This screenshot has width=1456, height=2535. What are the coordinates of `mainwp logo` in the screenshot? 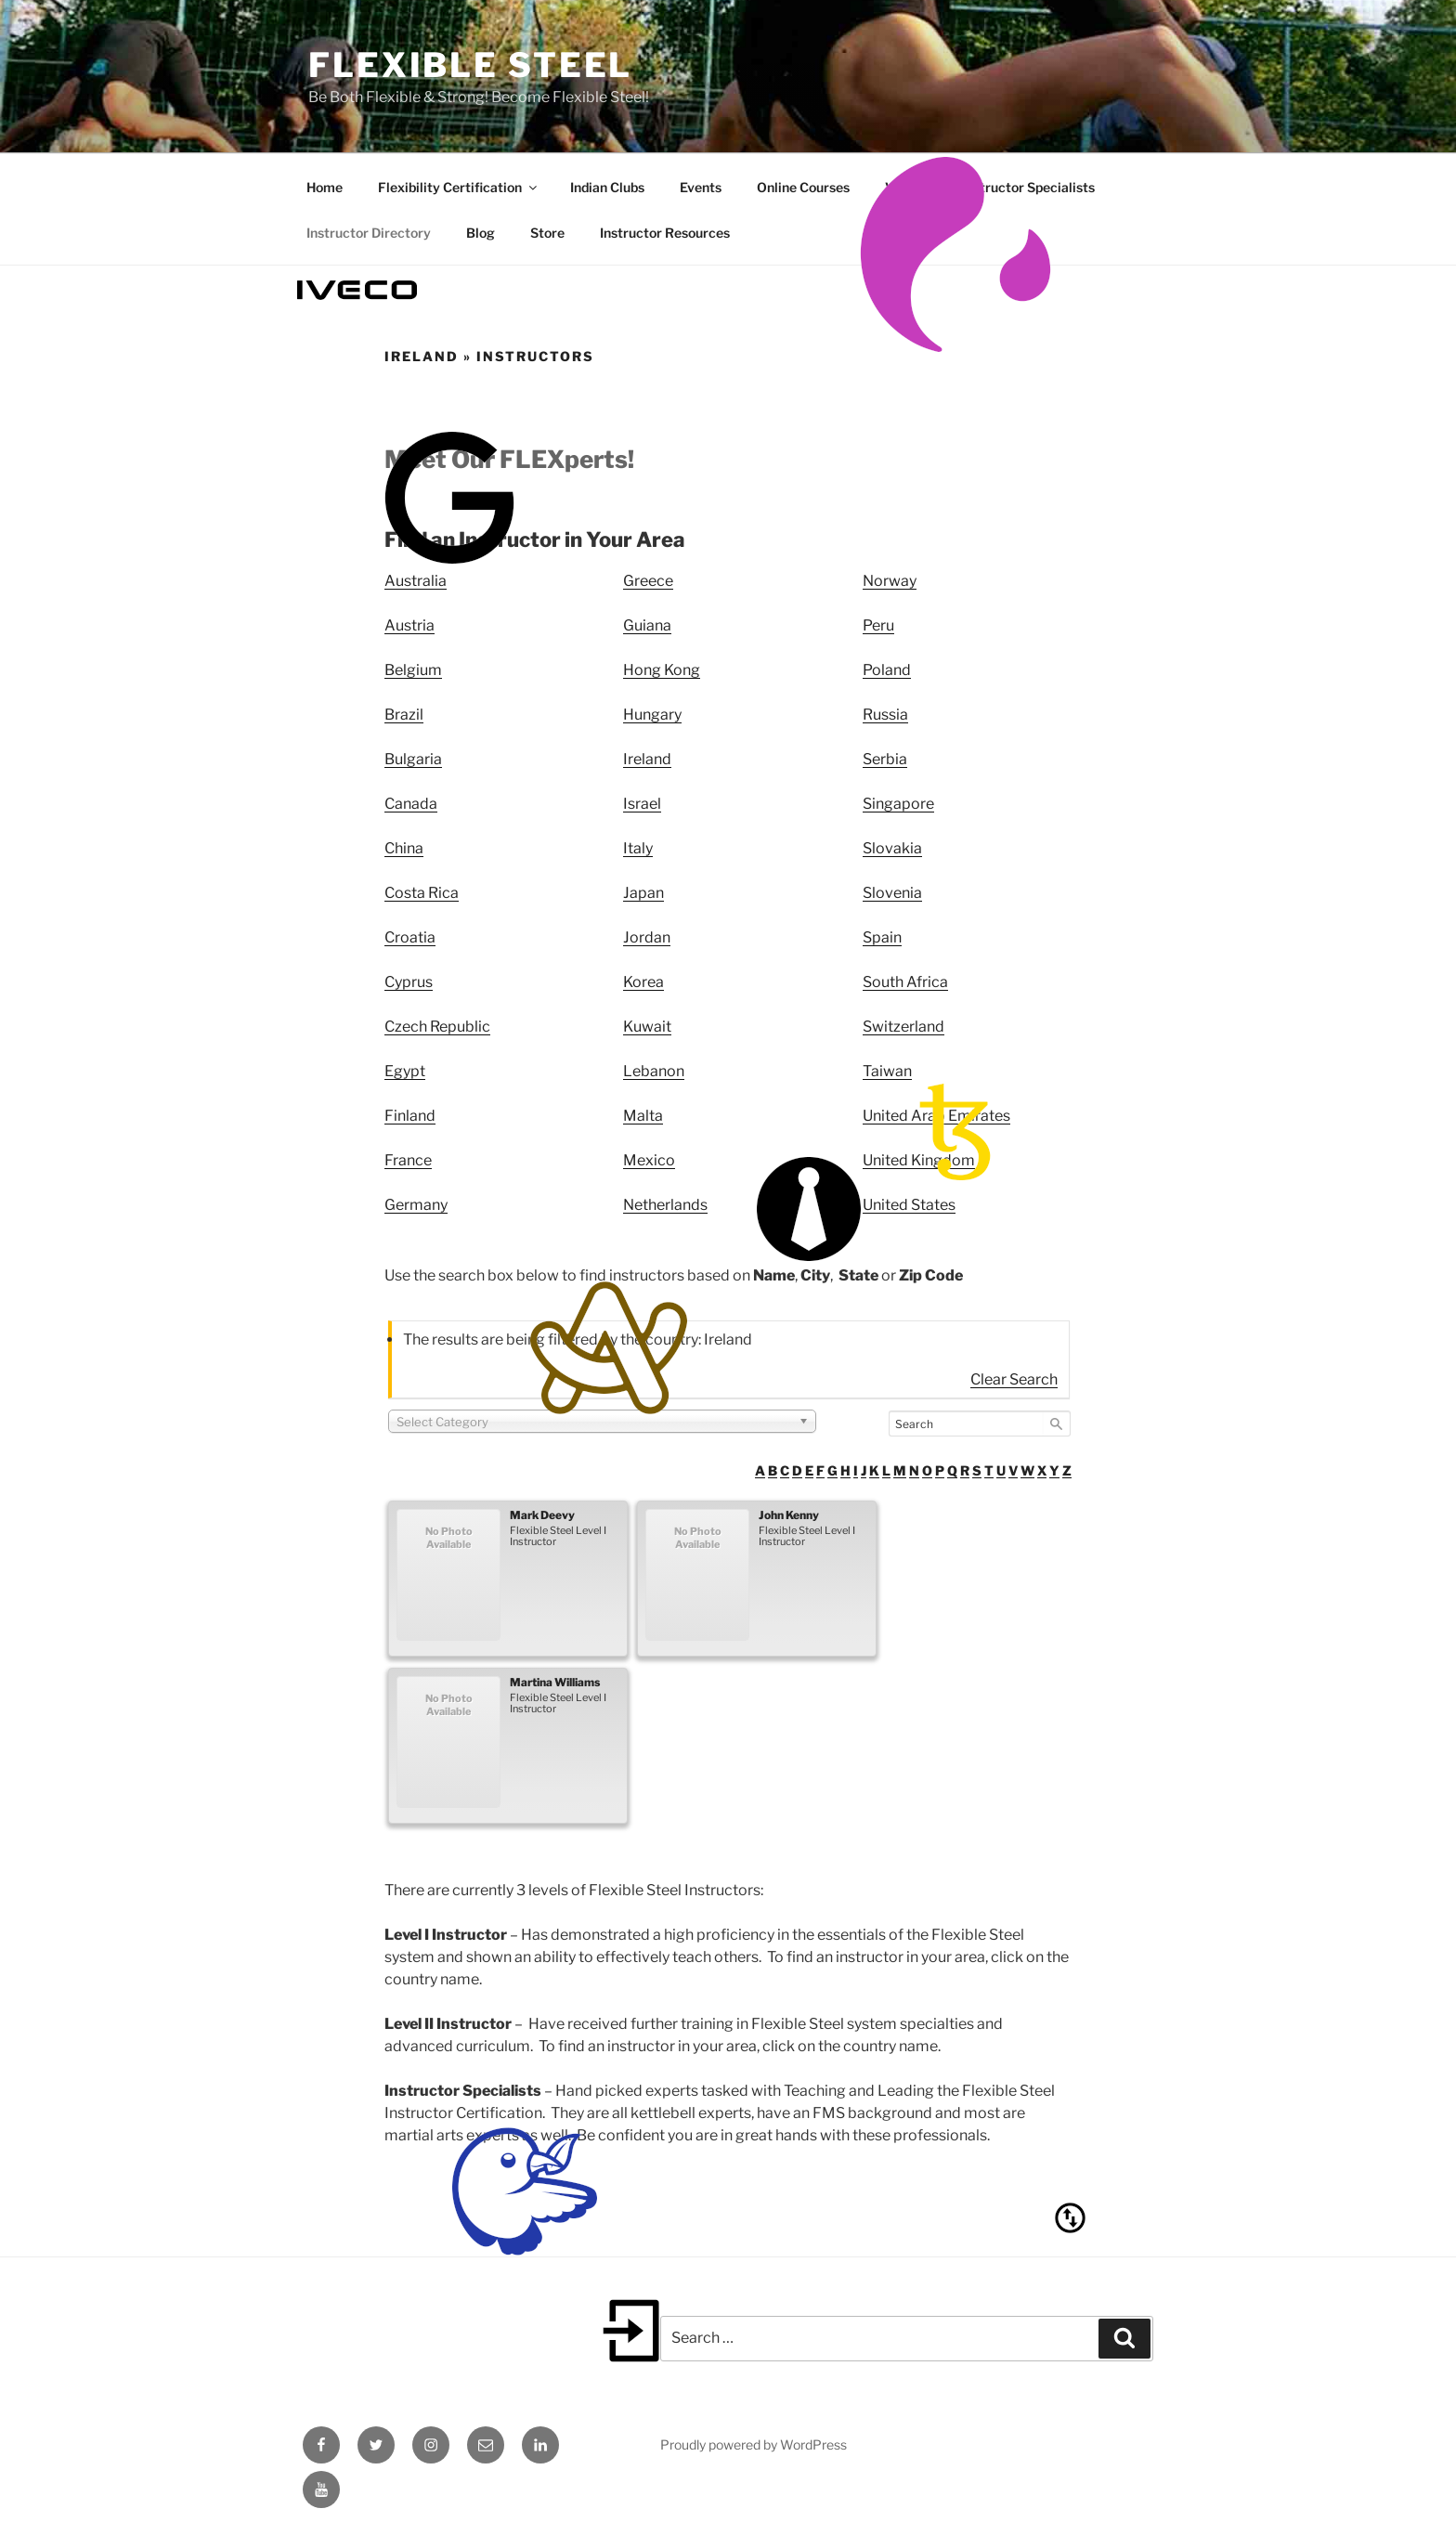 It's located at (809, 1209).